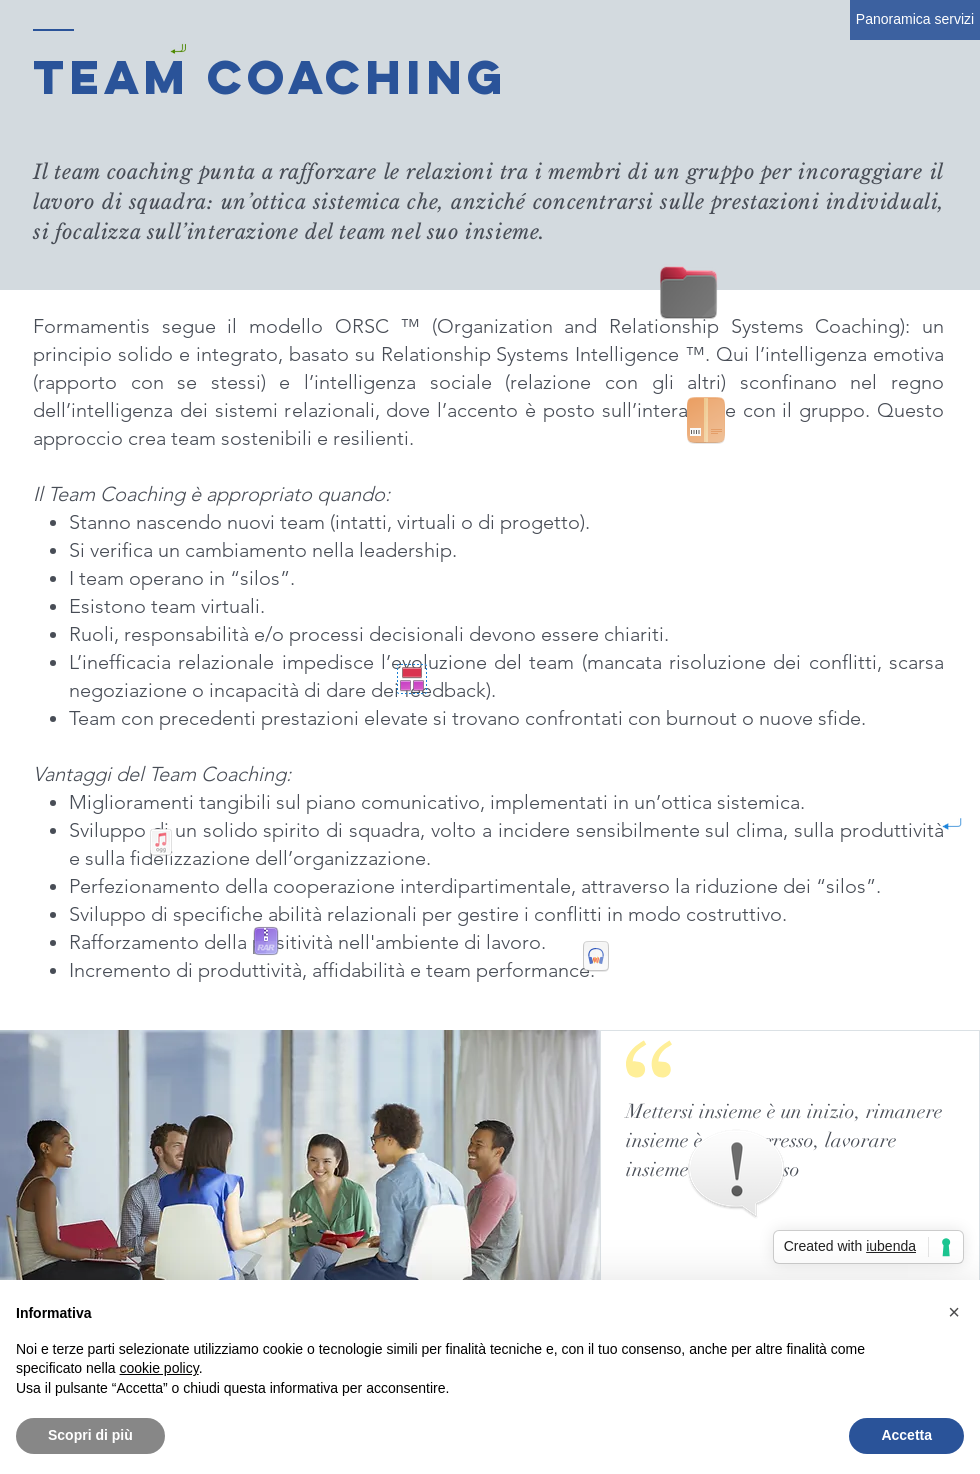  Describe the element at coordinates (596, 956) in the screenshot. I see `open an audacity project file` at that location.